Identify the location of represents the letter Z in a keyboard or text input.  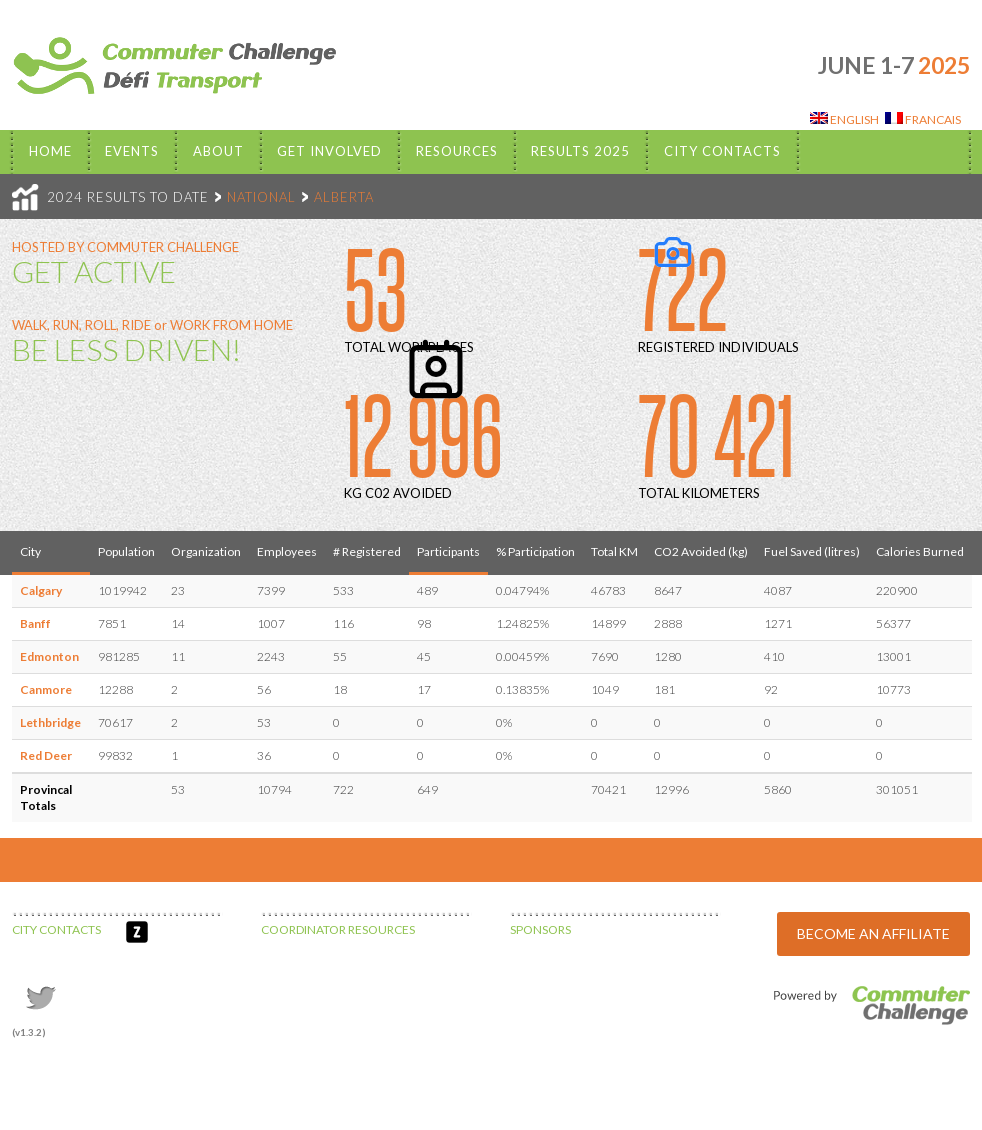
(137, 932).